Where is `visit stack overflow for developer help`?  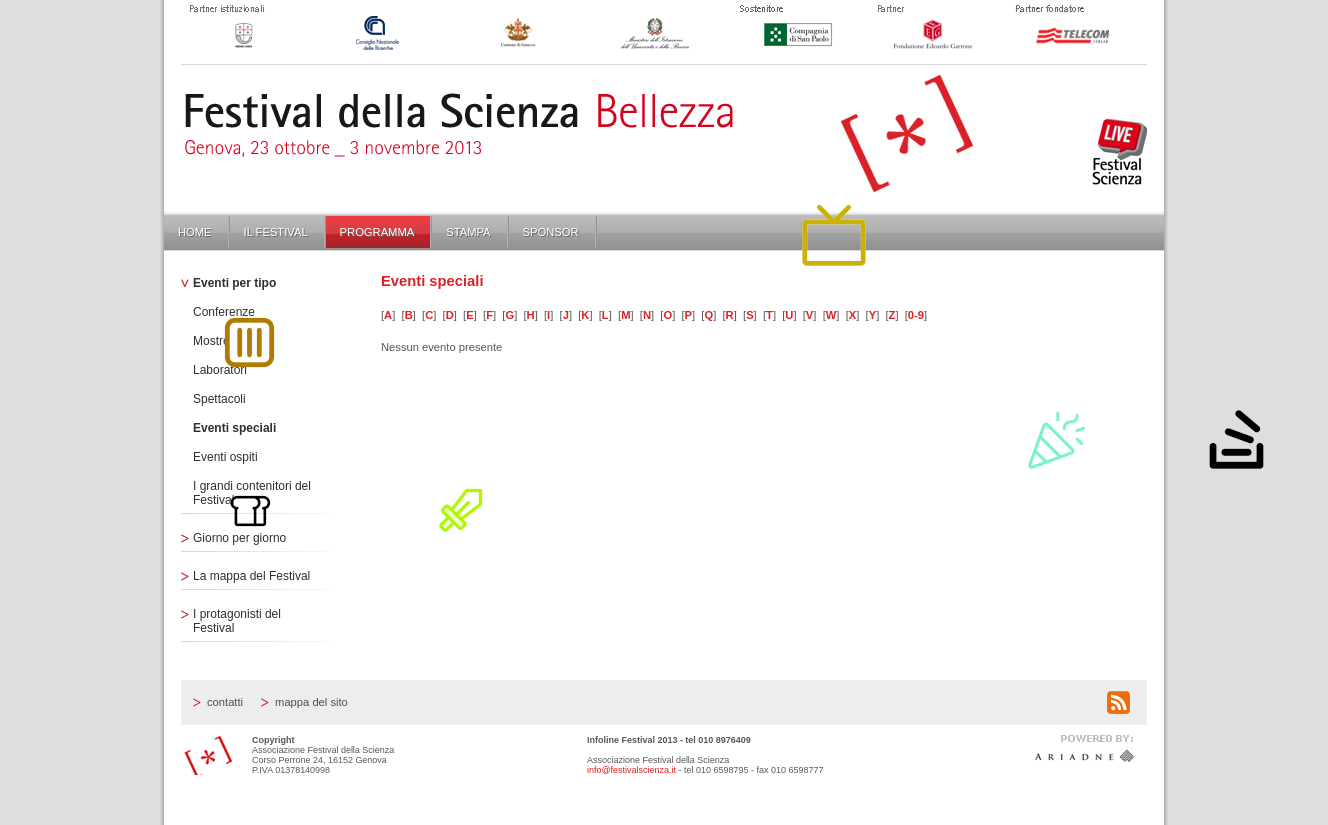
visit stack overflow for developer help is located at coordinates (1236, 439).